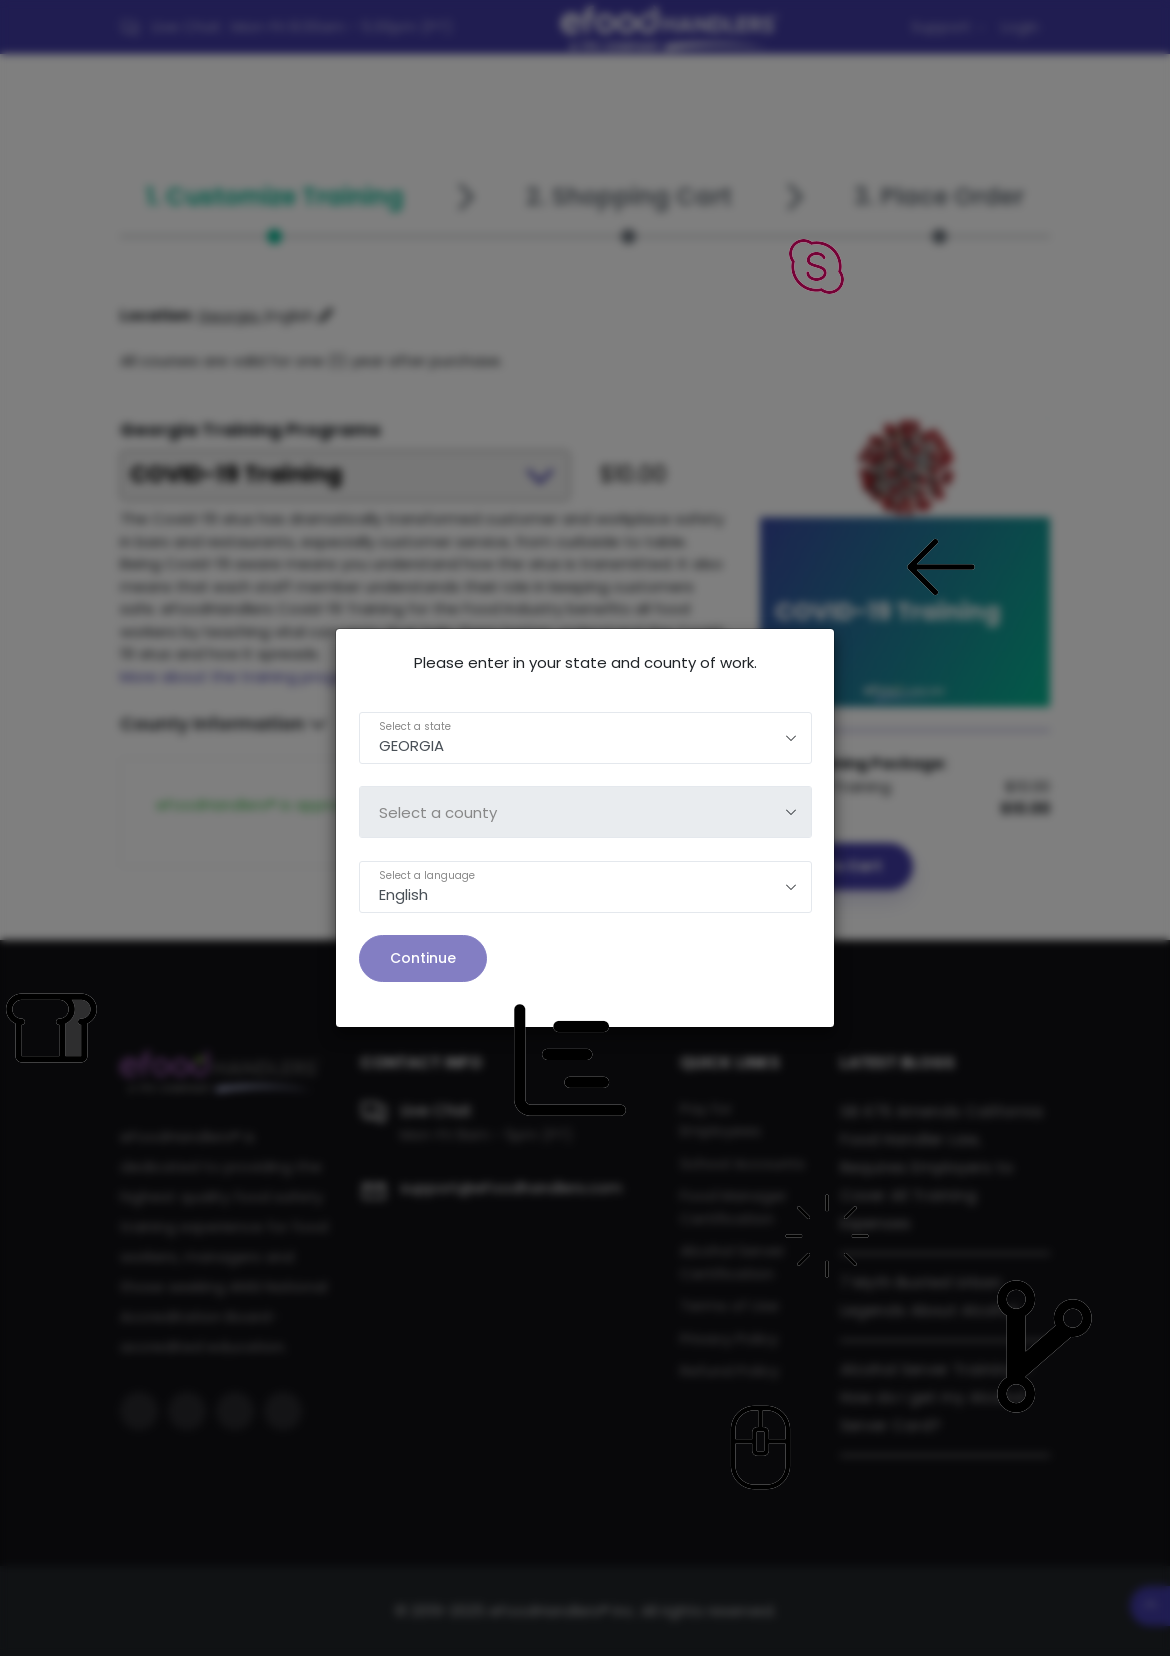 This screenshot has width=1170, height=1656. Describe the element at coordinates (816, 266) in the screenshot. I see `open skype app` at that location.